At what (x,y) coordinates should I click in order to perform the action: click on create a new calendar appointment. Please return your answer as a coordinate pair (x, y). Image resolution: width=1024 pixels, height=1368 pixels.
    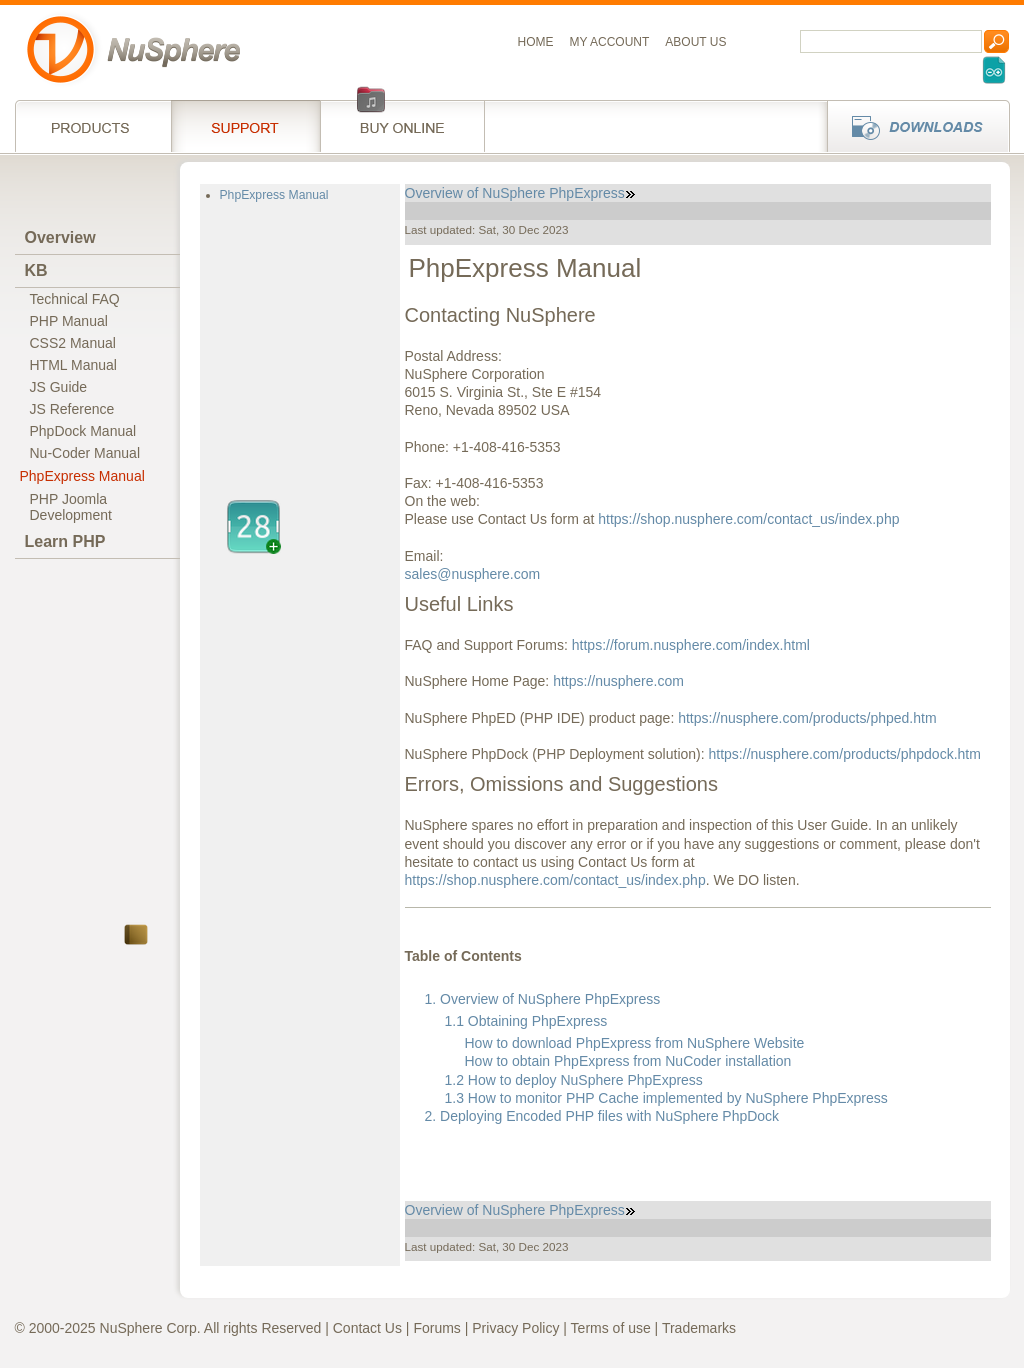
    Looking at the image, I should click on (253, 526).